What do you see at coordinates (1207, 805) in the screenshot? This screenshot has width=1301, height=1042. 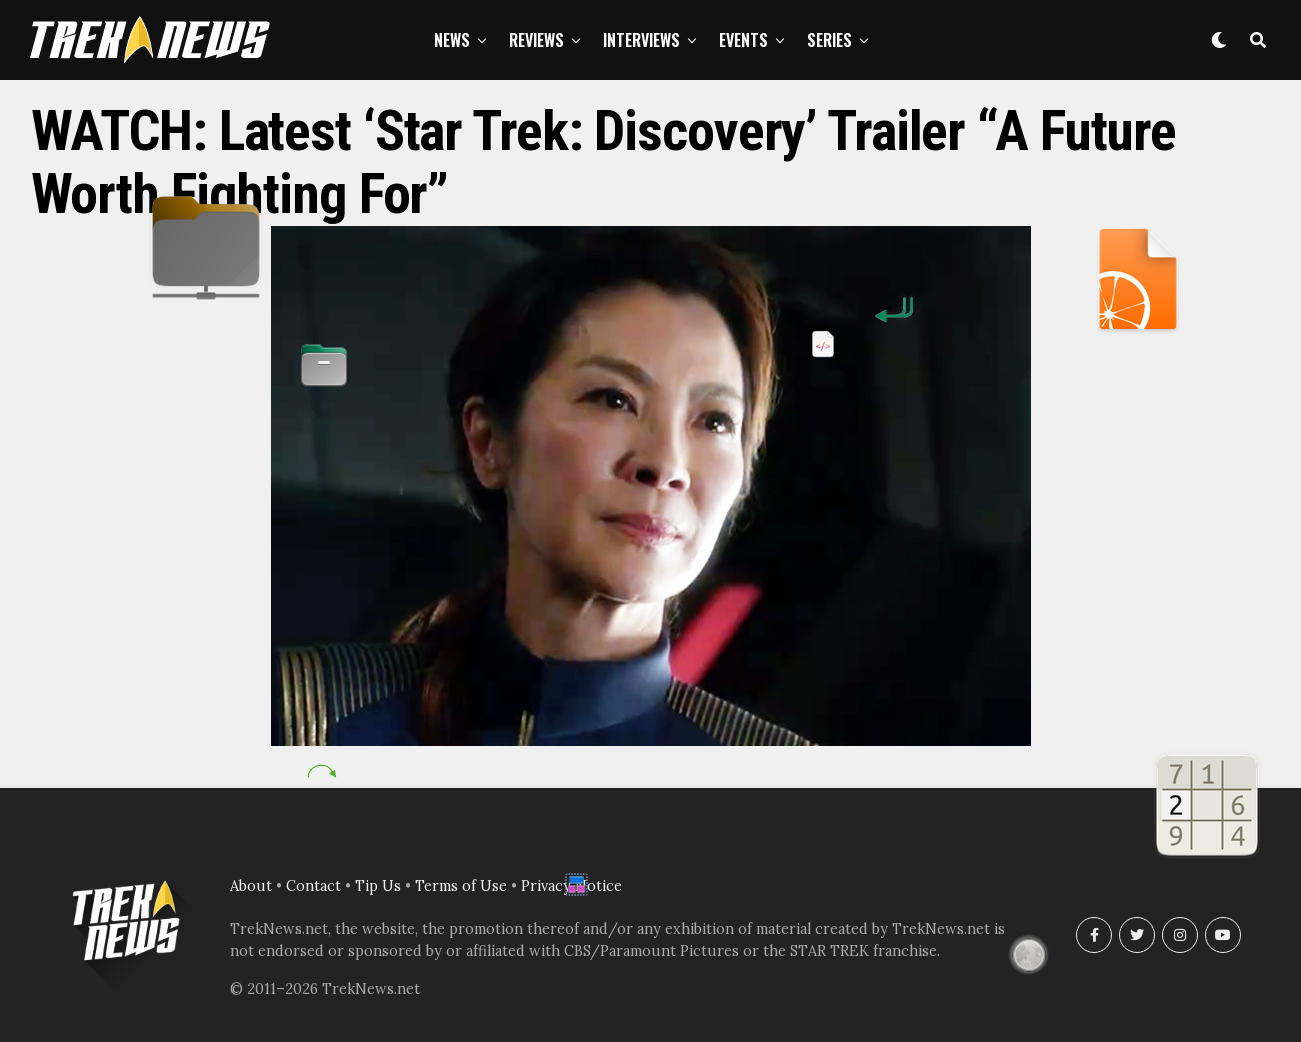 I see `open sudoku puzzle game` at bounding box center [1207, 805].